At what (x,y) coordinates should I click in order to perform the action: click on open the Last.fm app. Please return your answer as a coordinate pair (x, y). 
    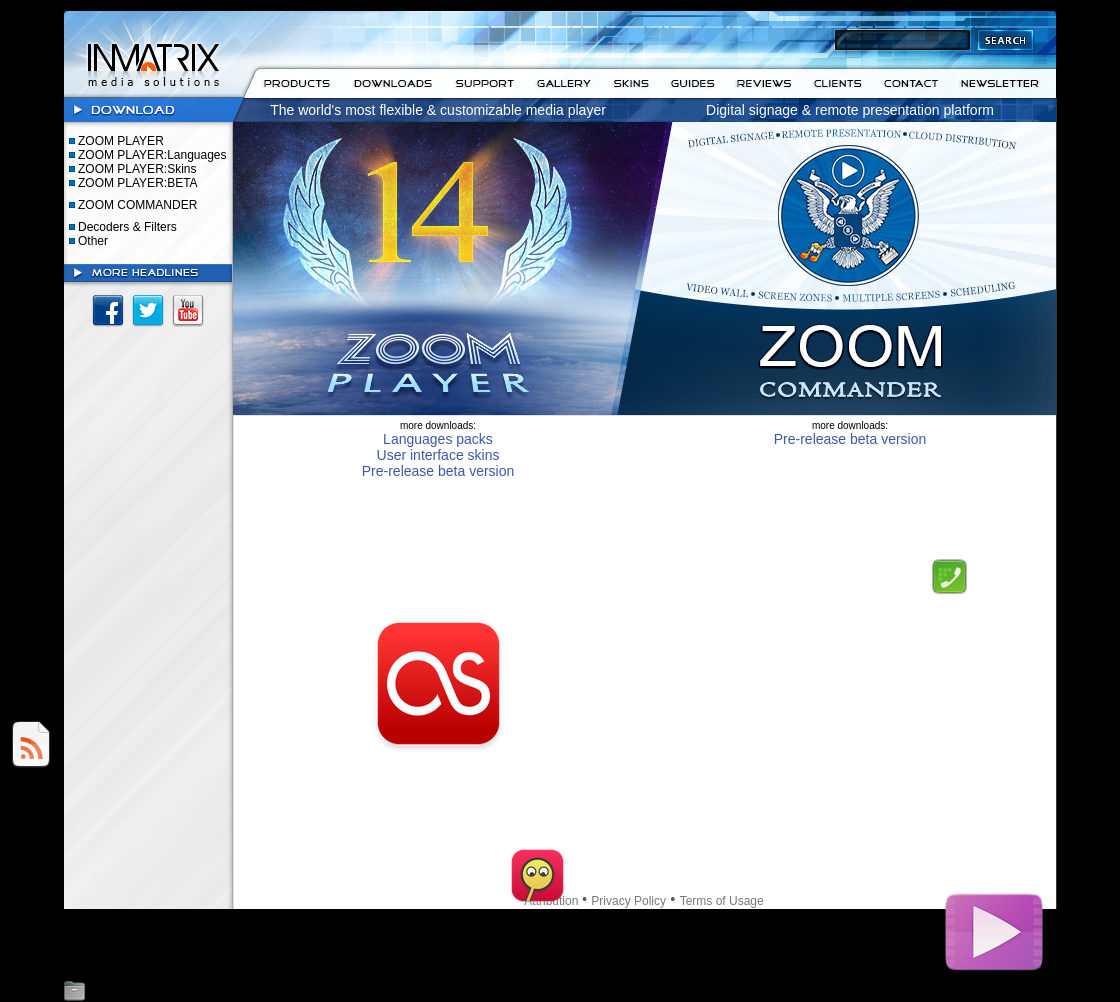
    Looking at the image, I should click on (438, 683).